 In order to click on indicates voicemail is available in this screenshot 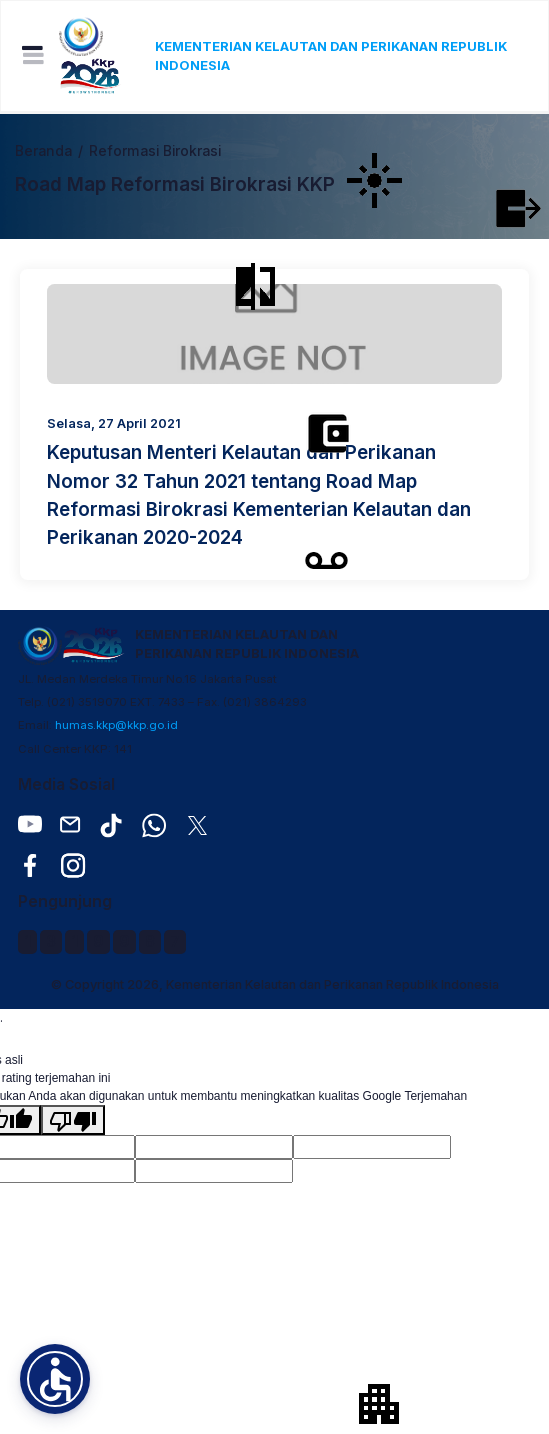, I will do `click(326, 560)`.